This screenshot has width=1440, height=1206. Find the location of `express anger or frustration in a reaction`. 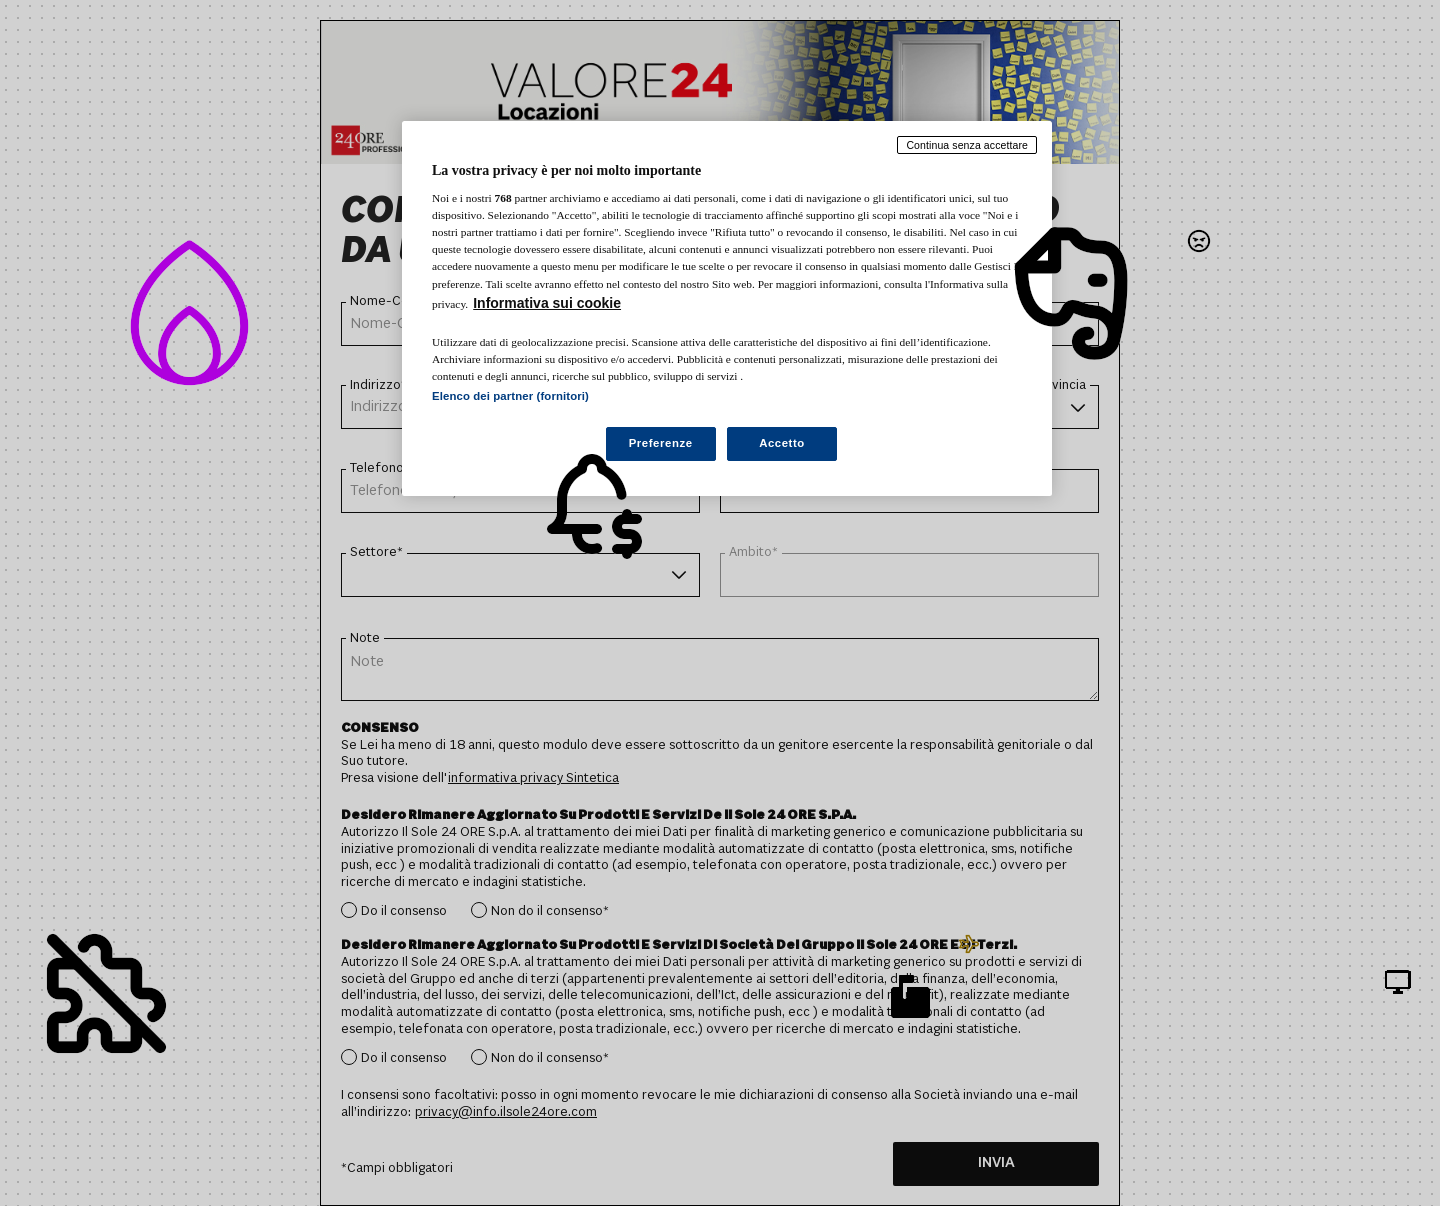

express anger or frustration in a reaction is located at coordinates (1199, 241).